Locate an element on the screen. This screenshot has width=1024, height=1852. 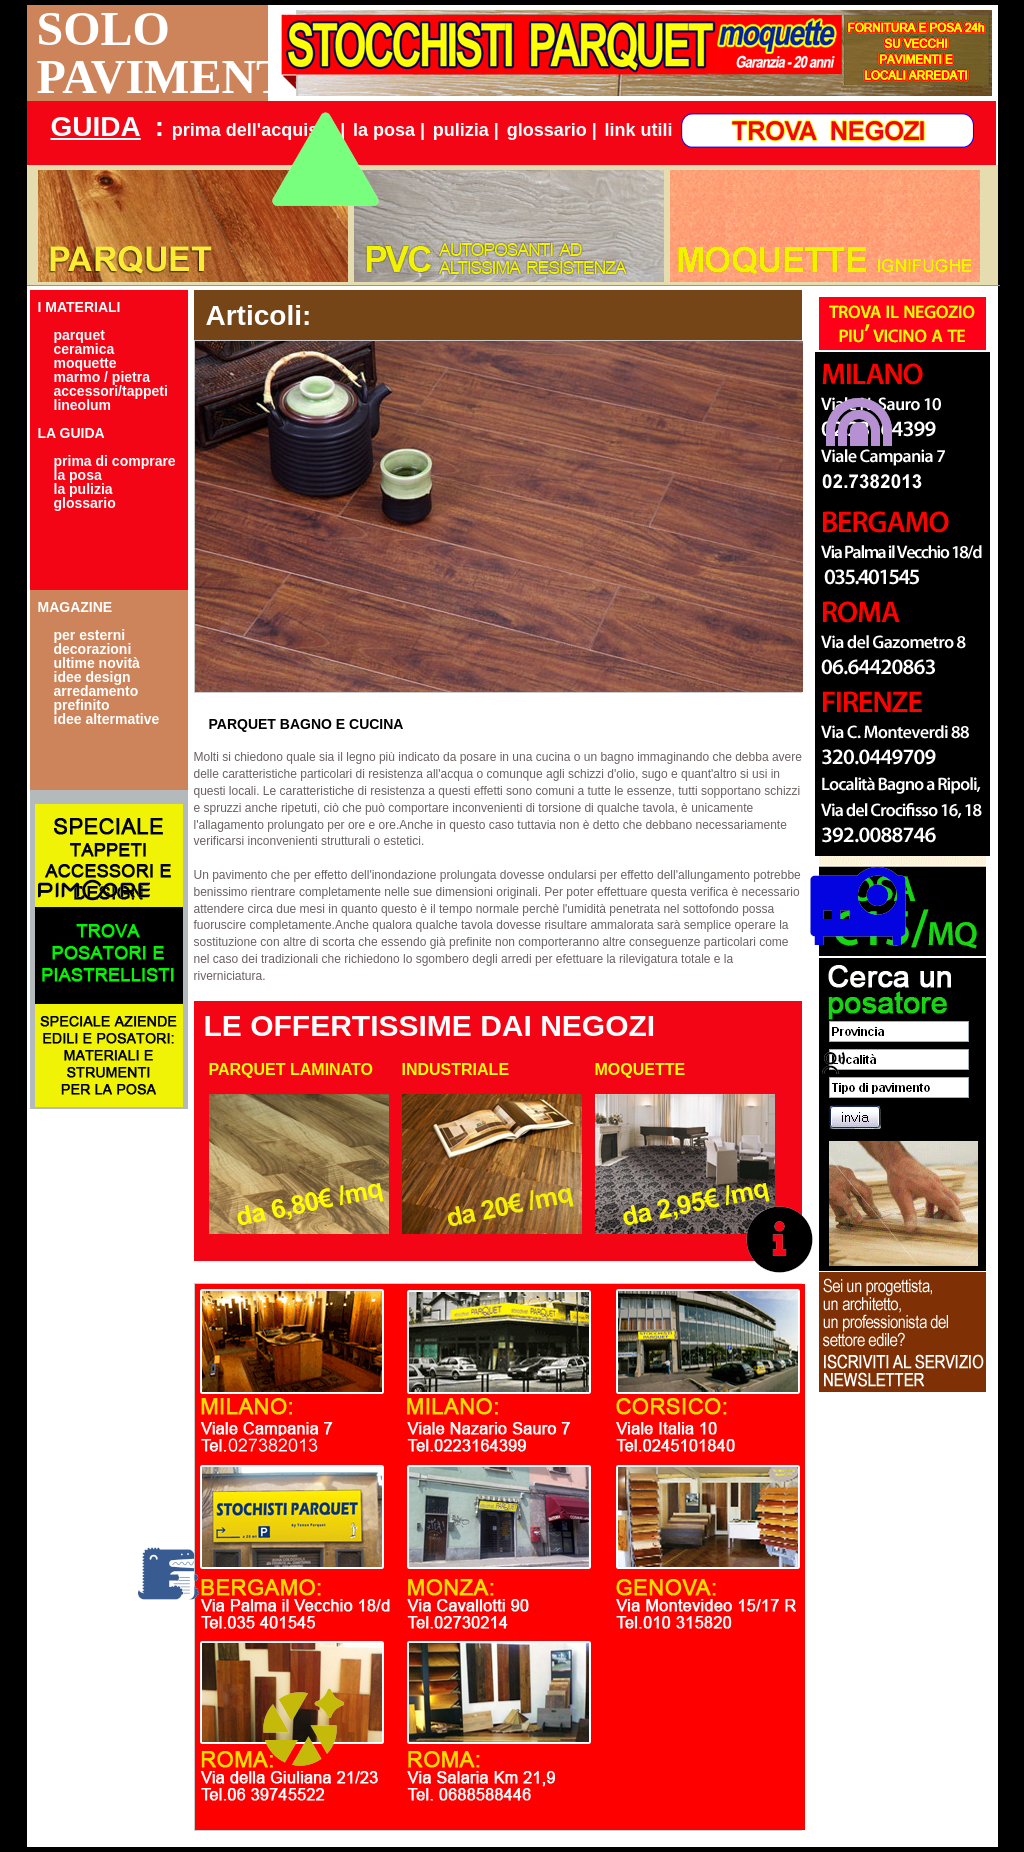
visit docusaurus documentation site is located at coordinates (168, 1573).